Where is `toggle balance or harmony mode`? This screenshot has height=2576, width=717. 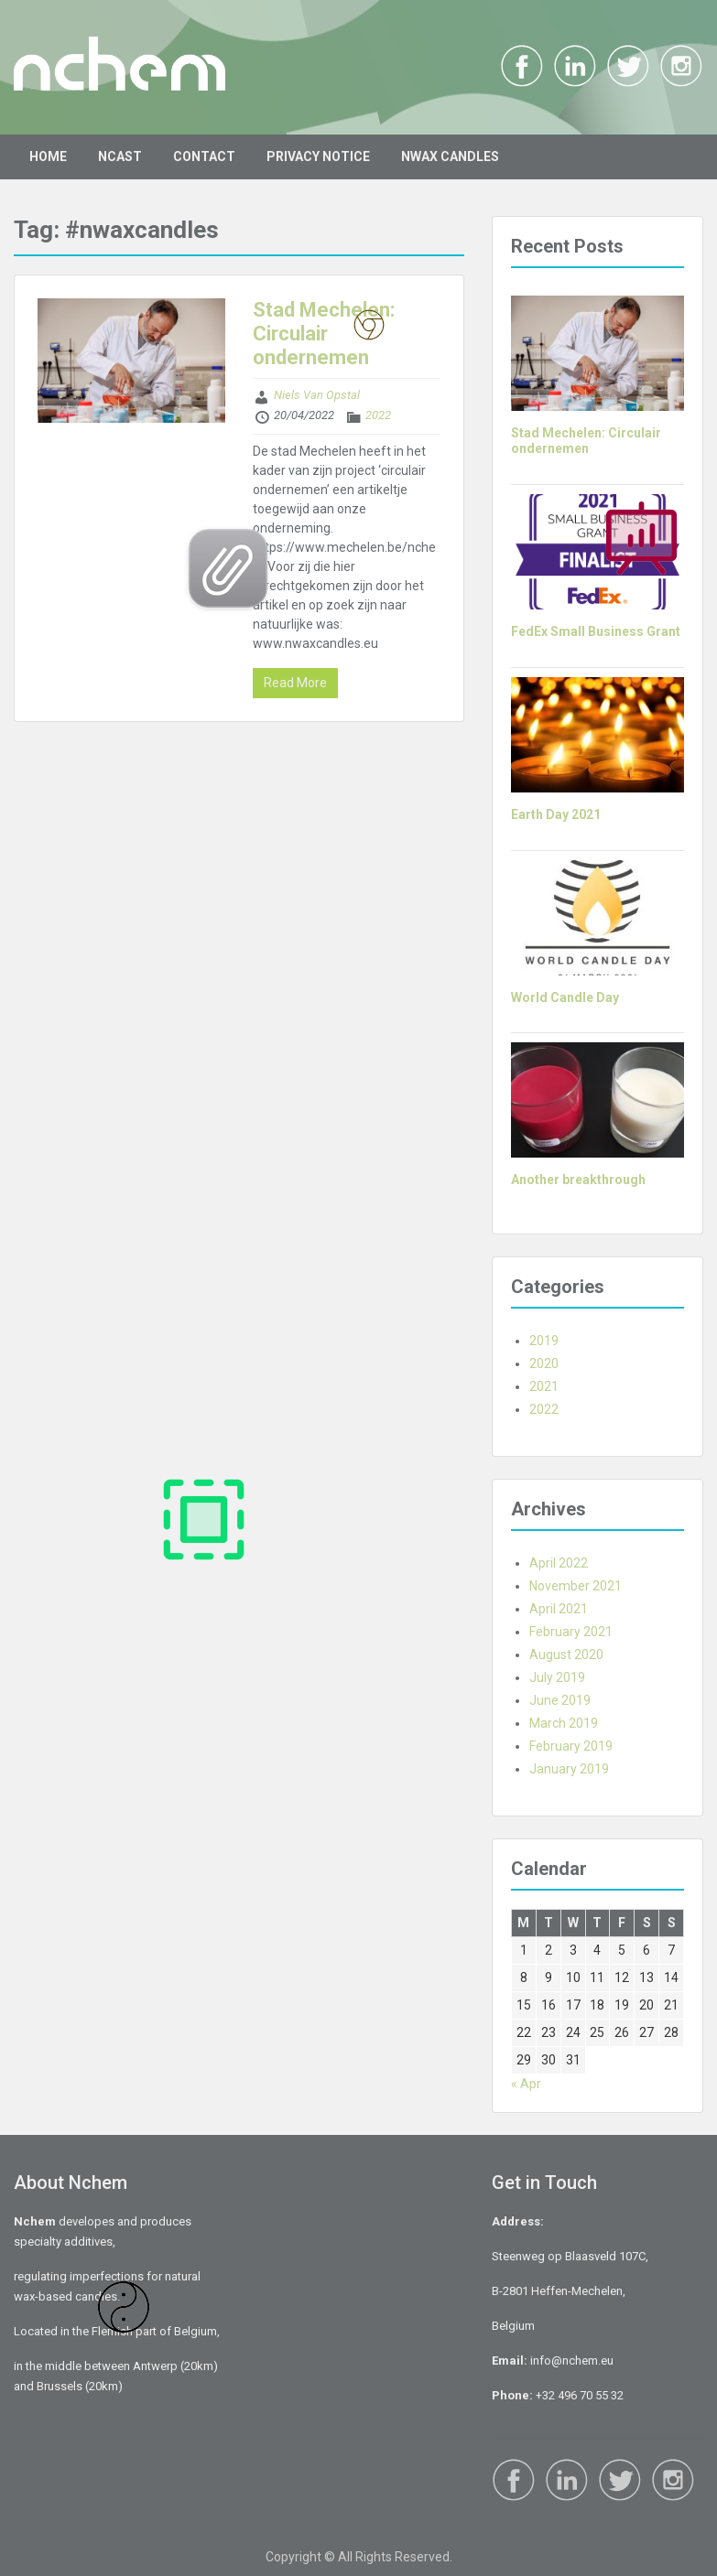 toggle balance or harmony mode is located at coordinates (124, 2307).